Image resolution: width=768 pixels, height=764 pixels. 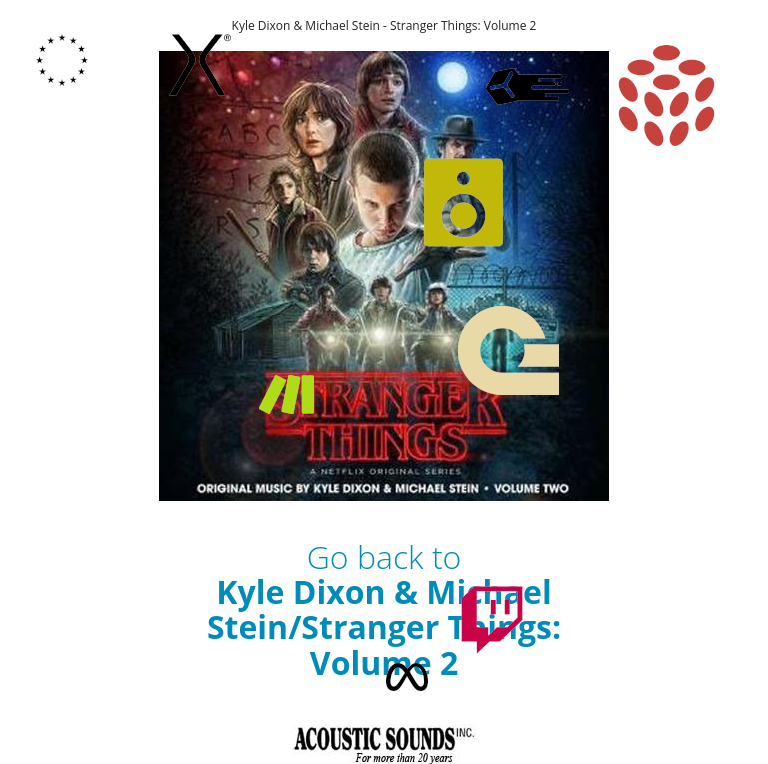 I want to click on velocity app or service logo, so click(x=527, y=86).